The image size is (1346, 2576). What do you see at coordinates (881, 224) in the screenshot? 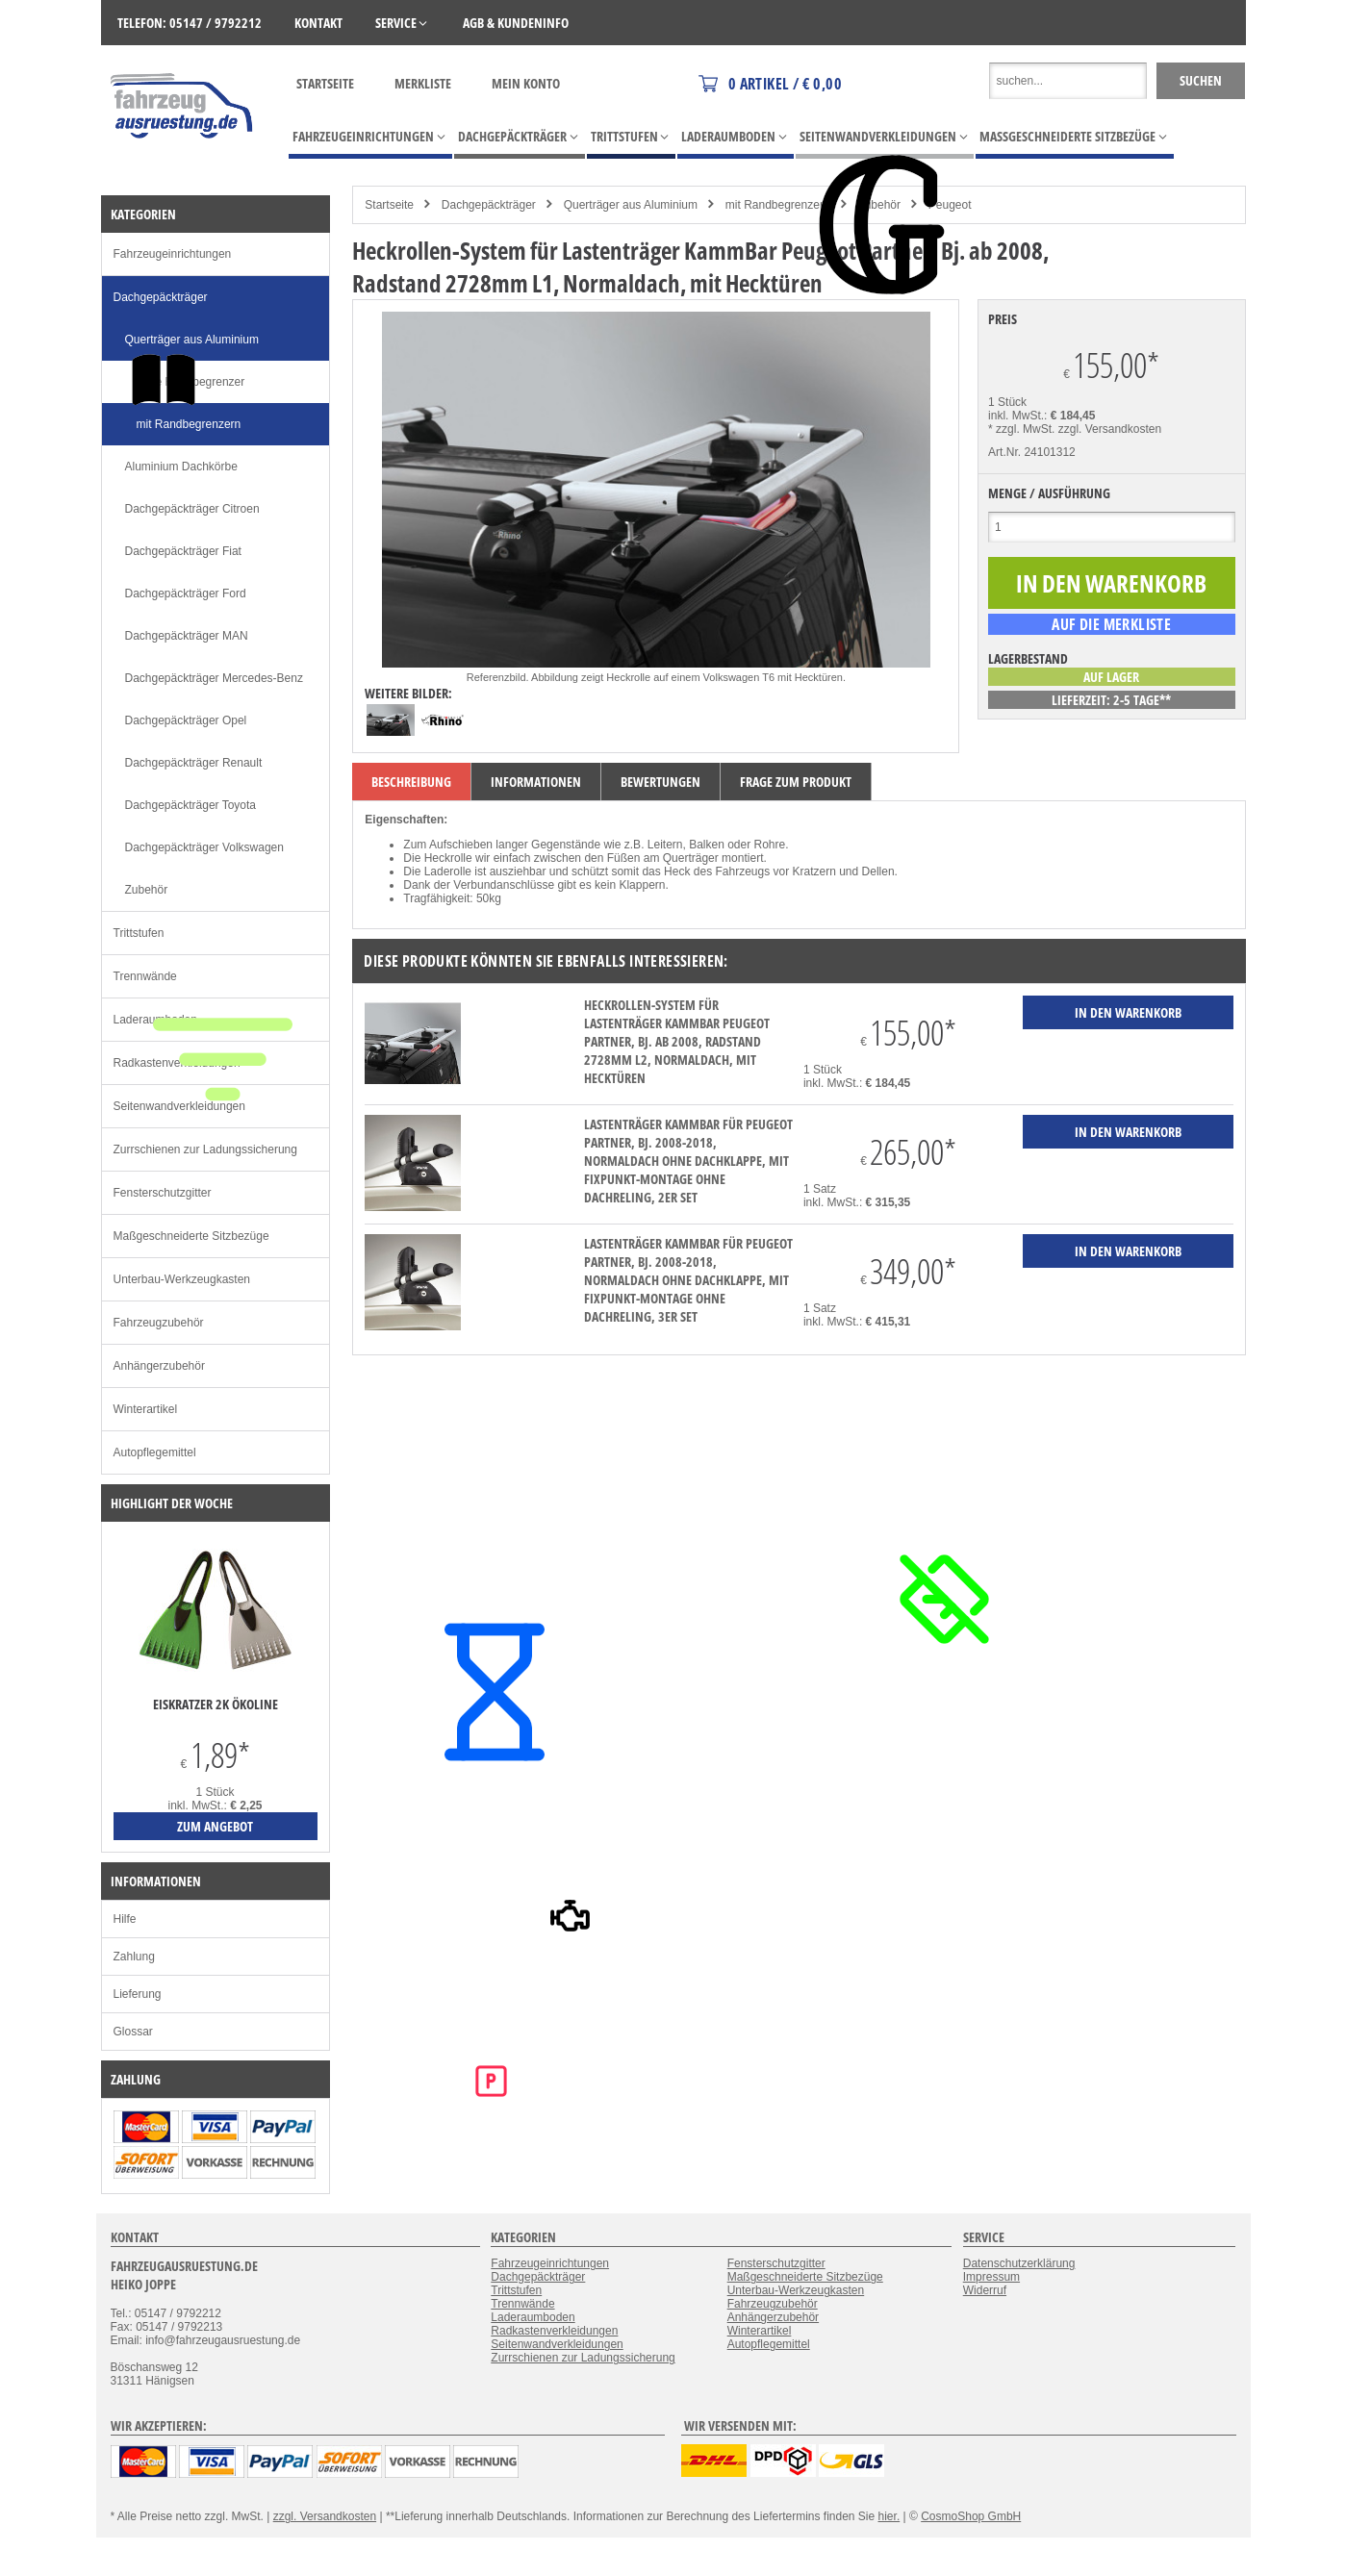
I see `link to The Guardian news website` at bounding box center [881, 224].